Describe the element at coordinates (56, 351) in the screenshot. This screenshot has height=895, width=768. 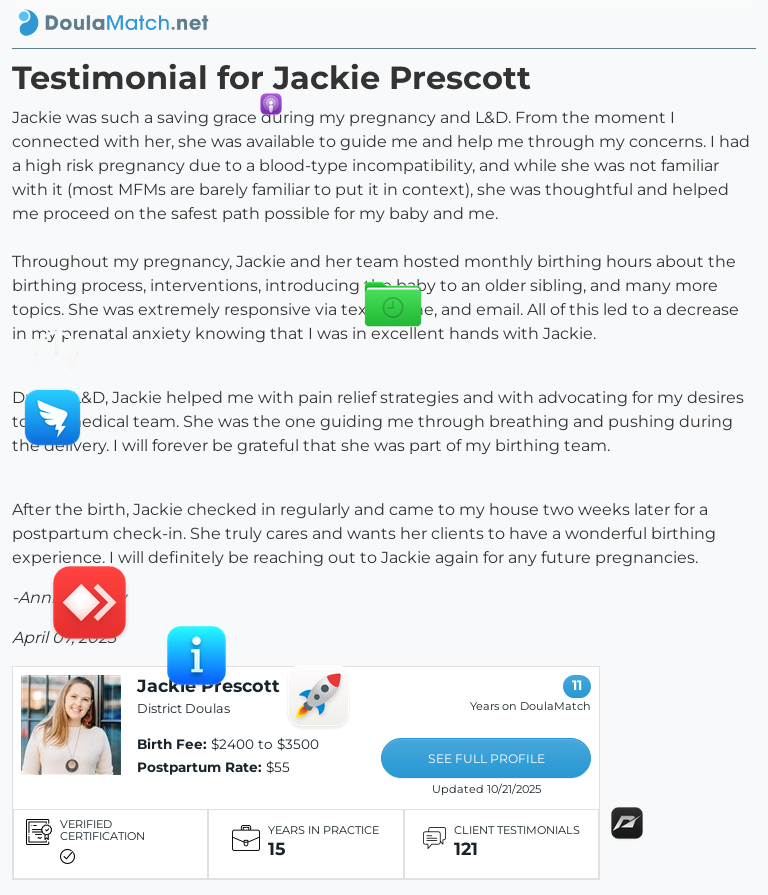
I see `view system performance metrics` at that location.